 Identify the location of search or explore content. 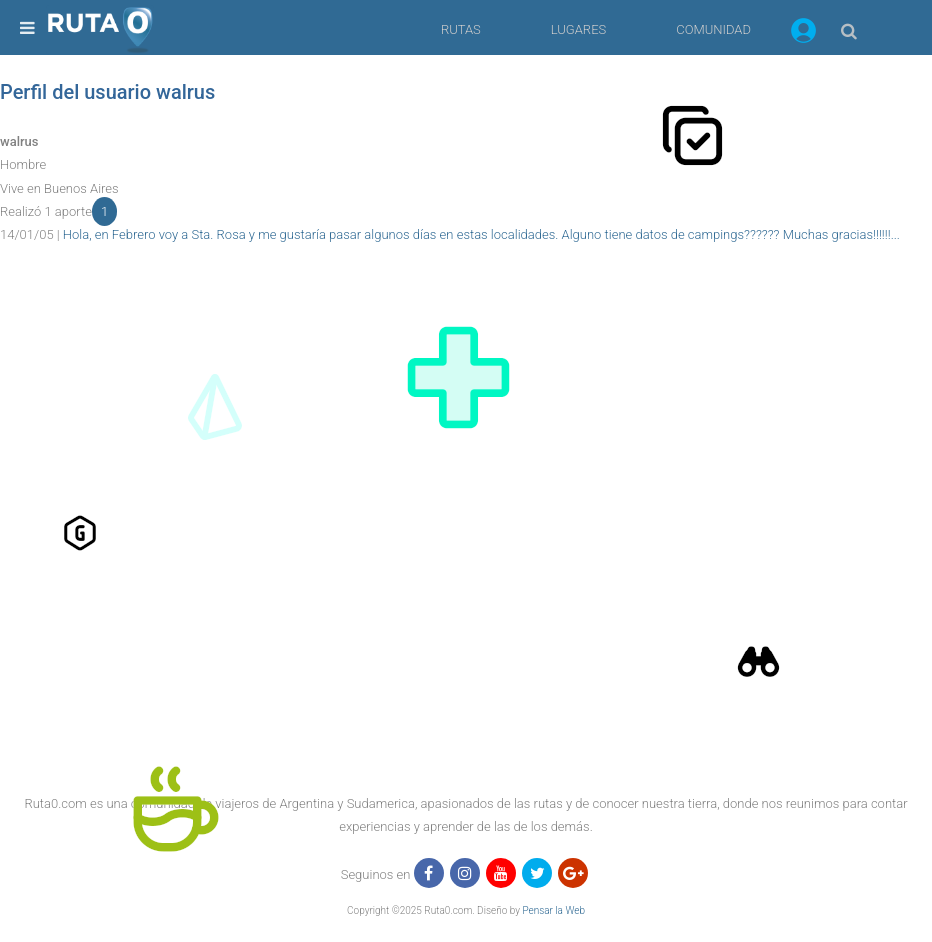
(758, 658).